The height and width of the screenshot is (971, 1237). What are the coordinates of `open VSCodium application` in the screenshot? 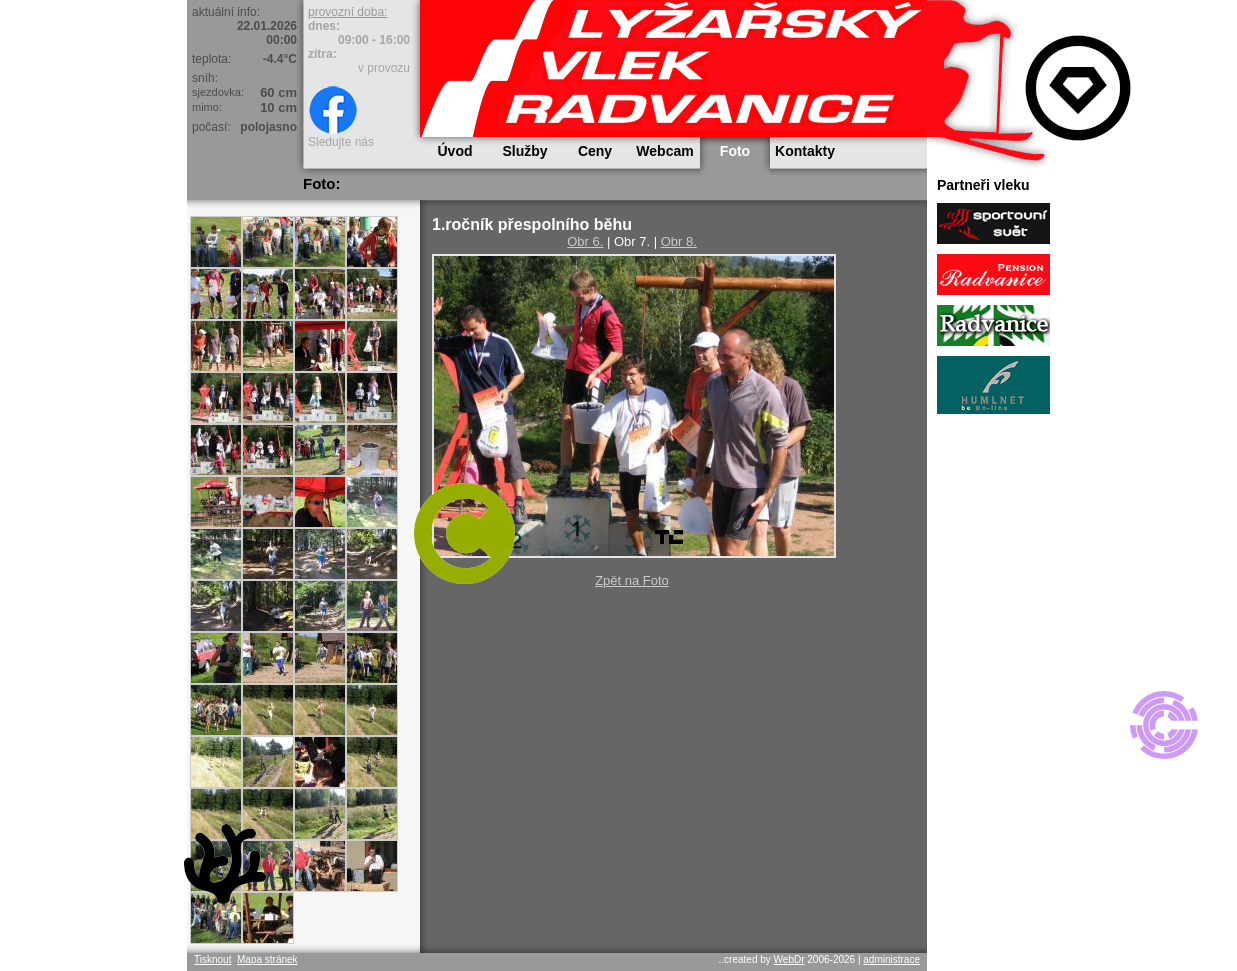 It's located at (225, 864).